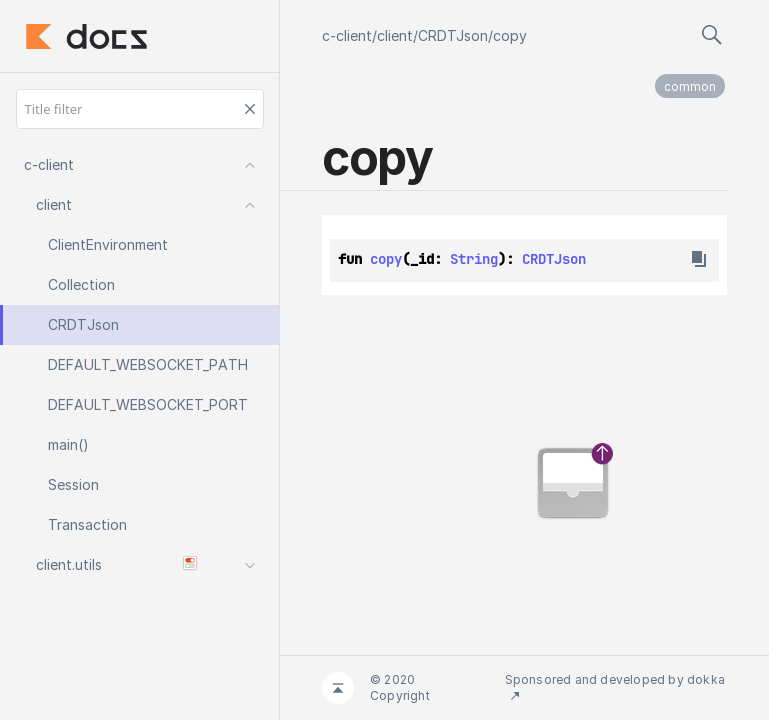  What do you see at coordinates (573, 483) in the screenshot?
I see `view emails waiting to be sent` at bounding box center [573, 483].